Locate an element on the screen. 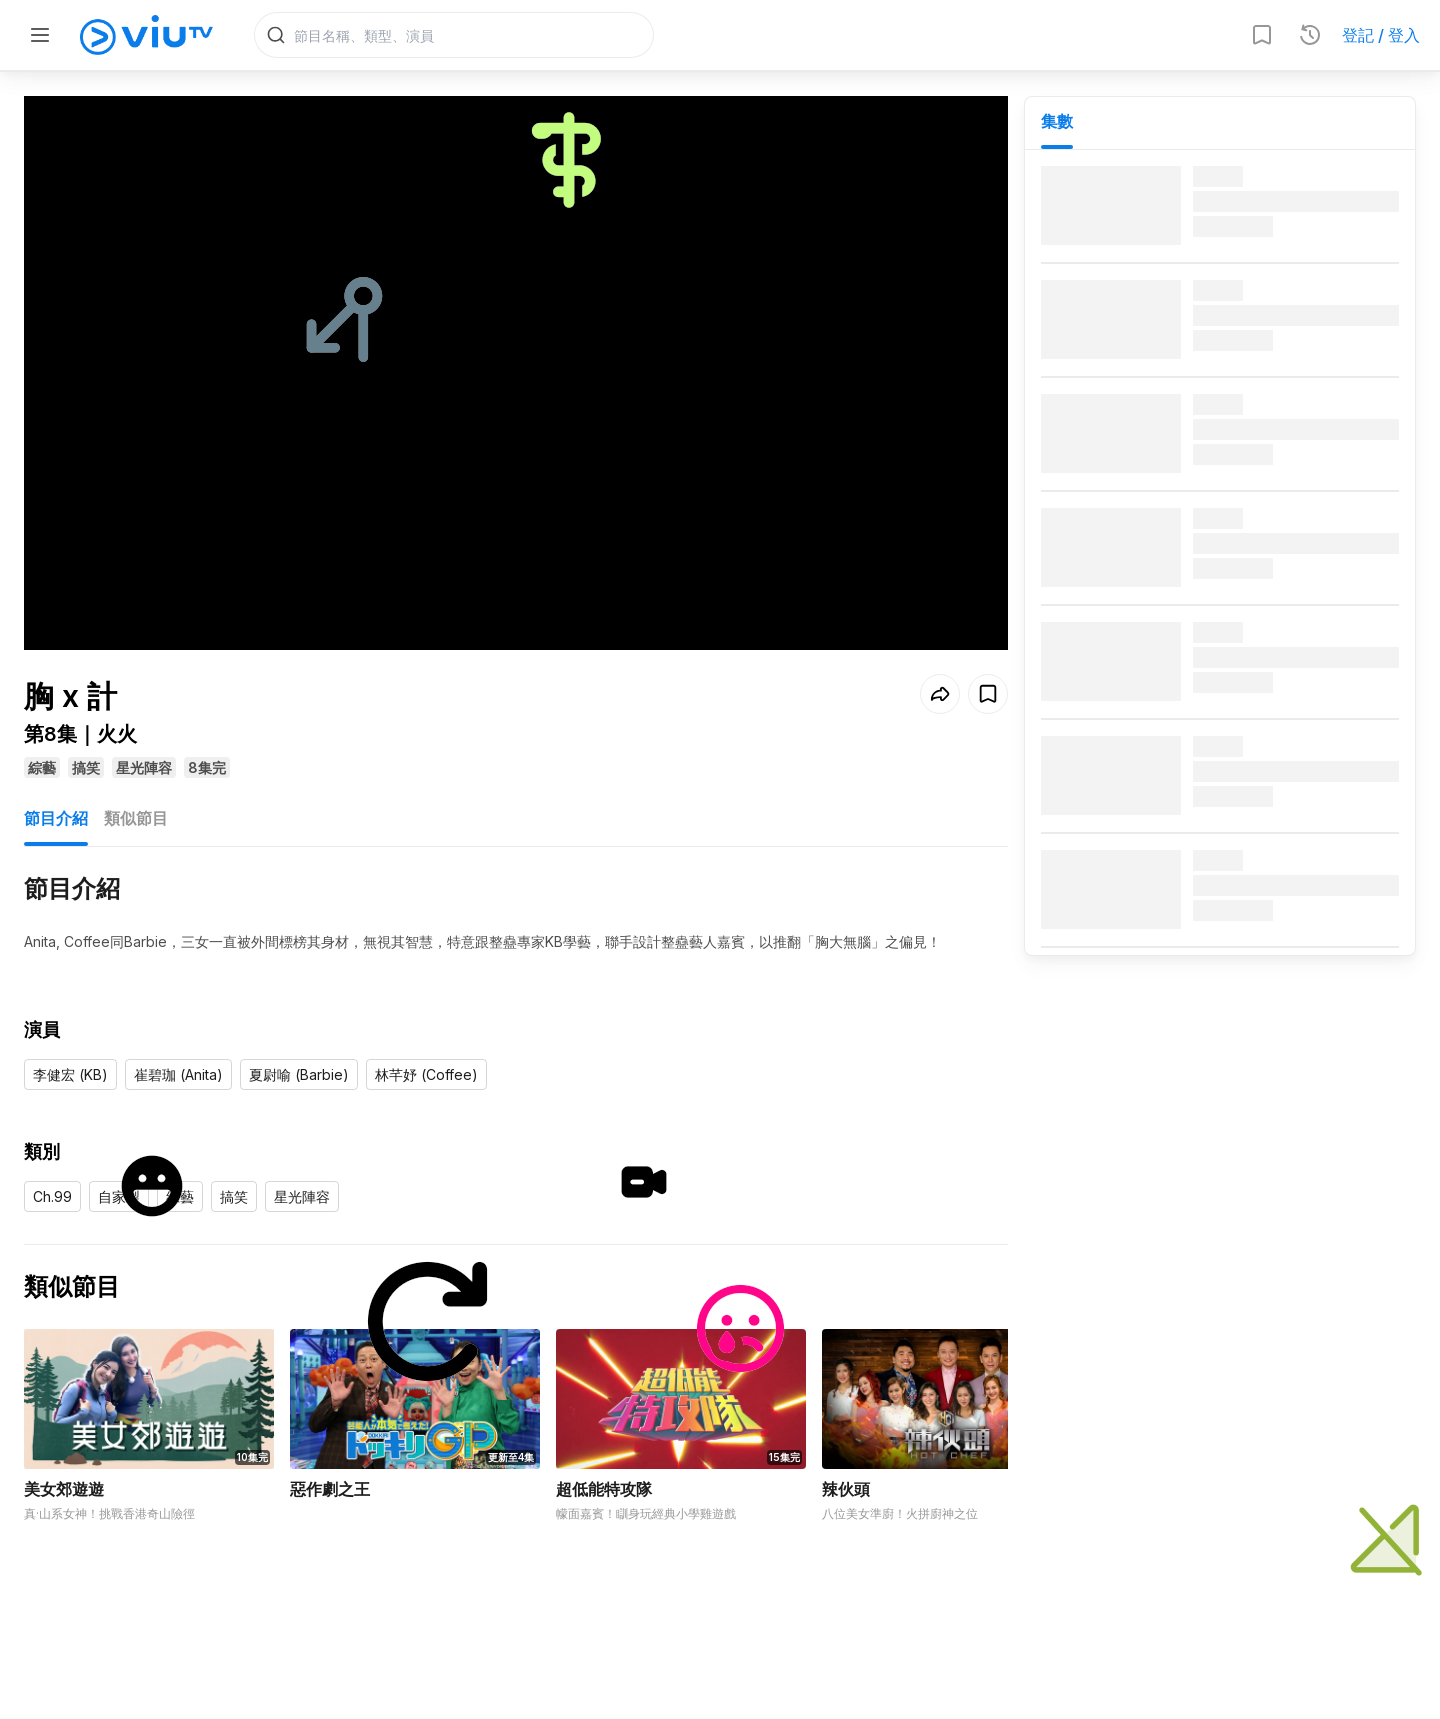 The height and width of the screenshot is (1719, 1440). react with a laugh emoji is located at coordinates (152, 1186).